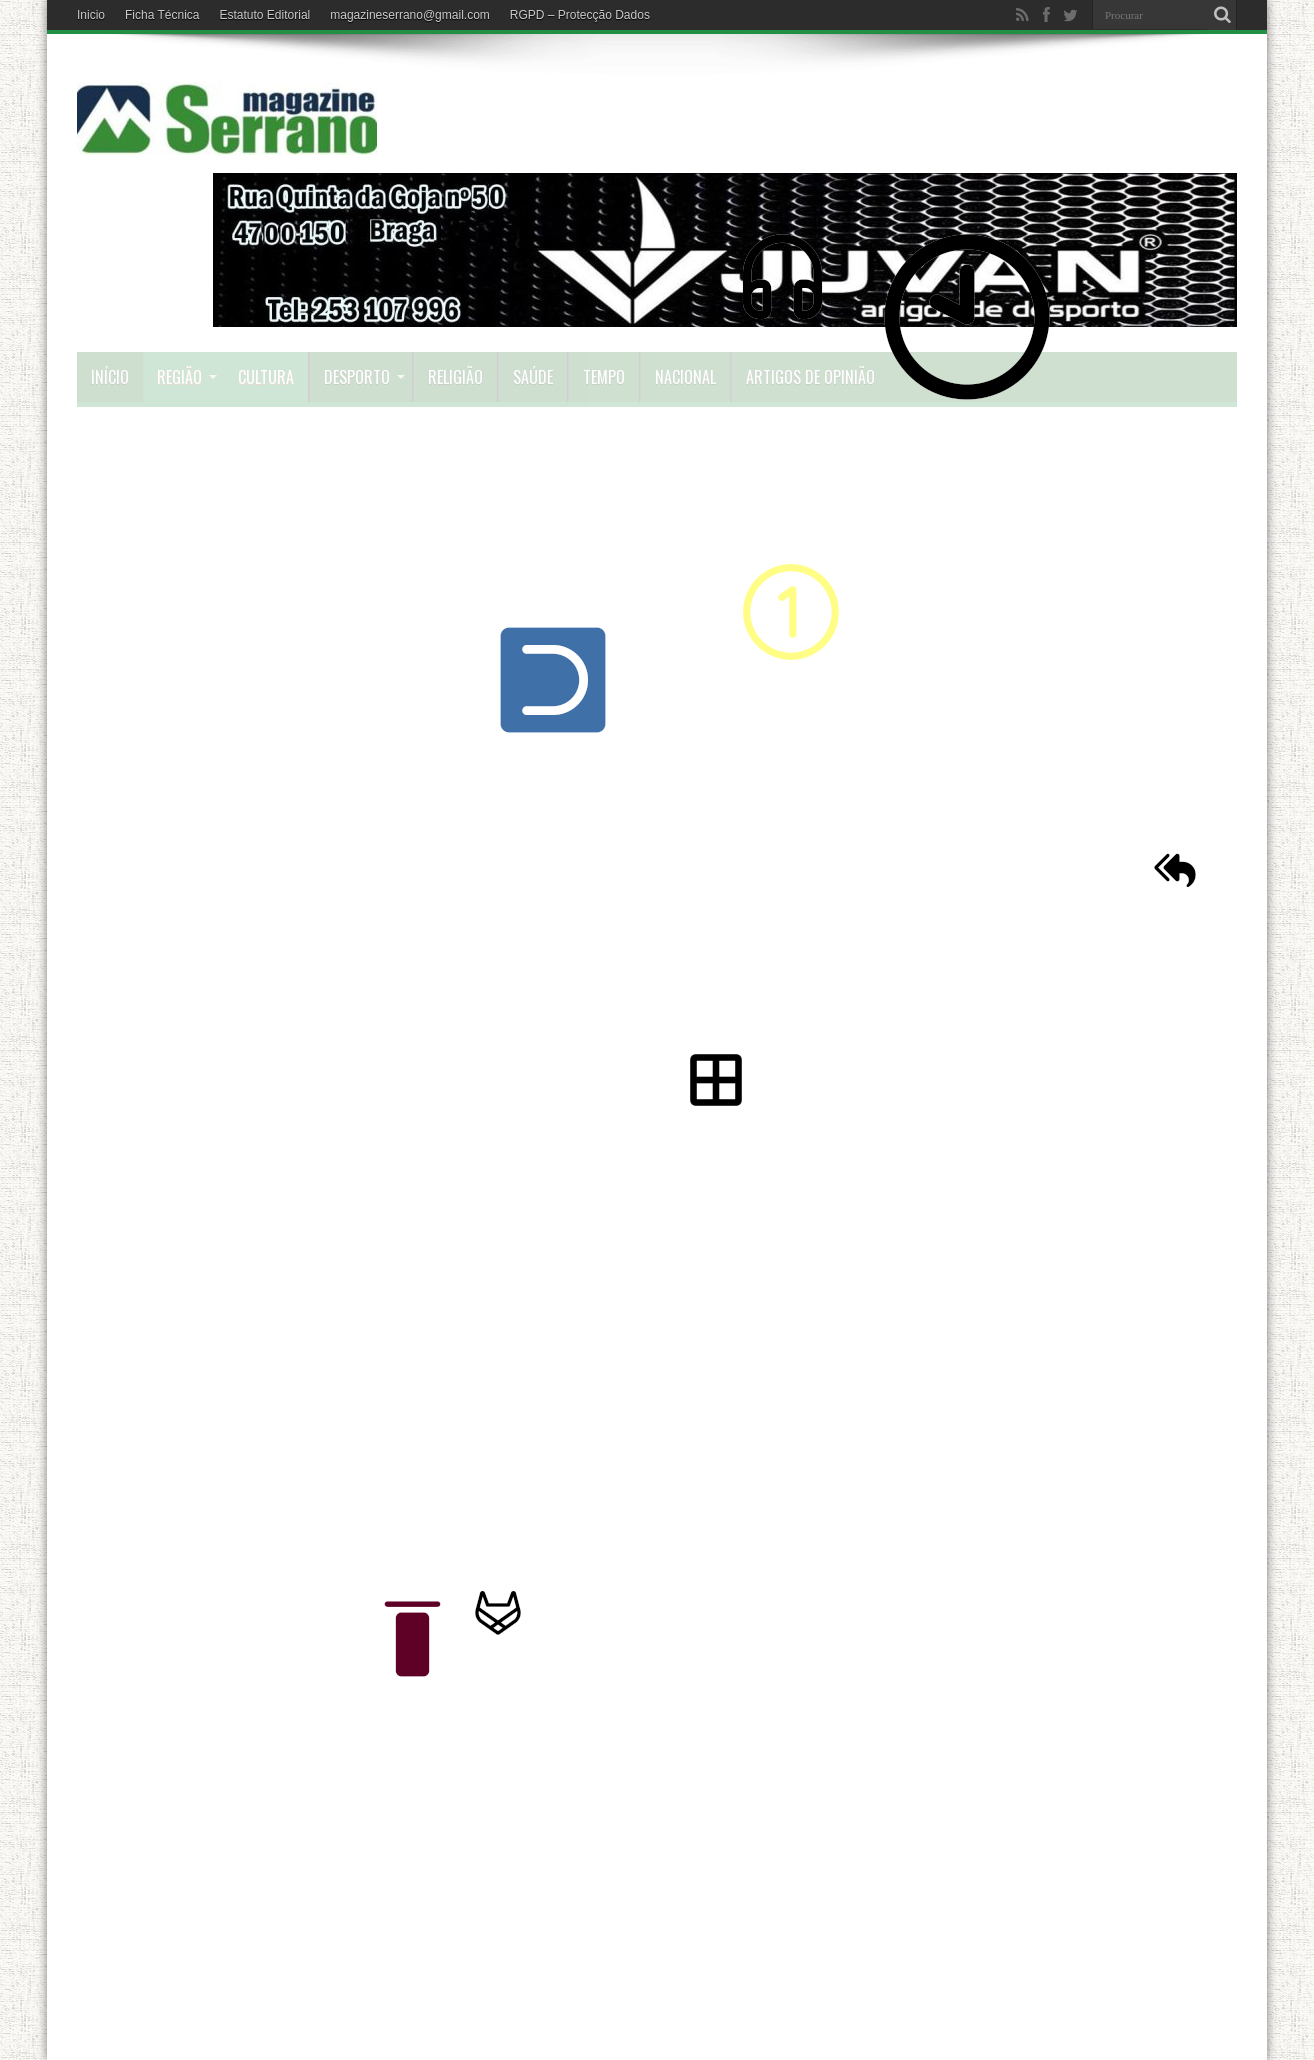 This screenshot has width=1314, height=2060. What do you see at coordinates (553, 680) in the screenshot?
I see `indicates a superset relationship in mathematical notation` at bounding box center [553, 680].